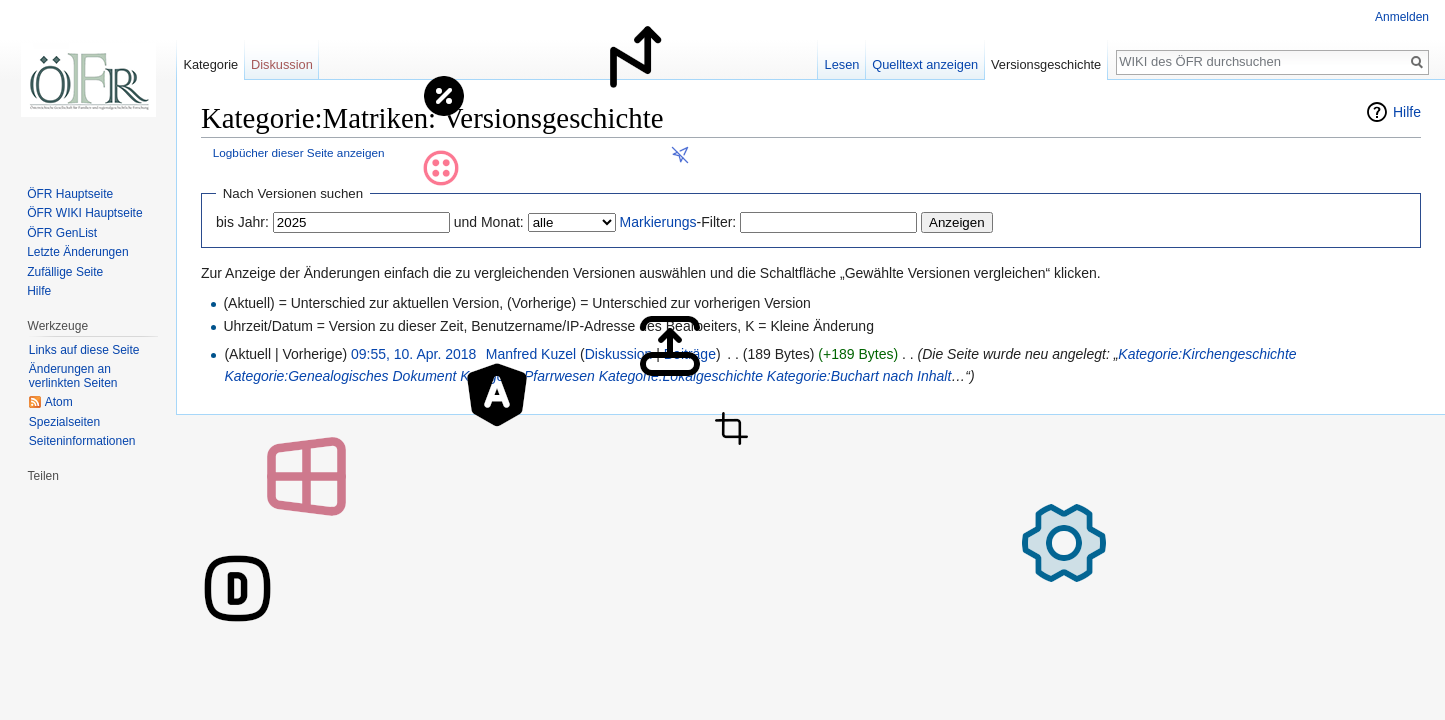  Describe the element at coordinates (670, 346) in the screenshot. I see `move element to top layer` at that location.